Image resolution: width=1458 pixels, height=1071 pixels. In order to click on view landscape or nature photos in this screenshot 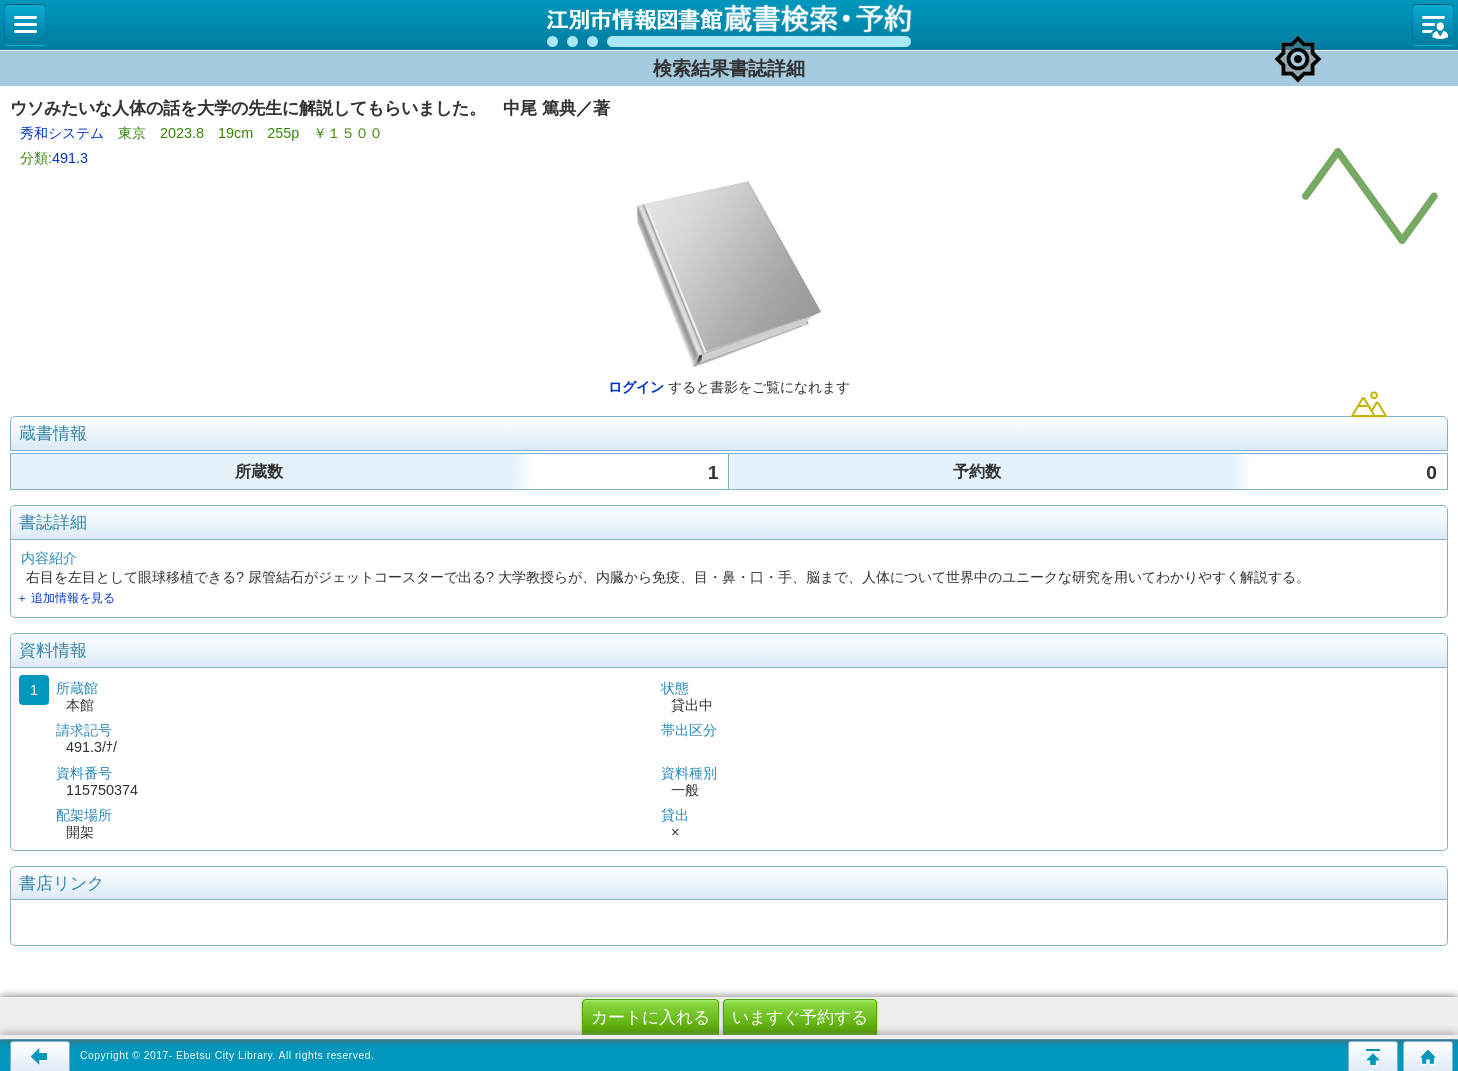, I will do `click(1369, 406)`.